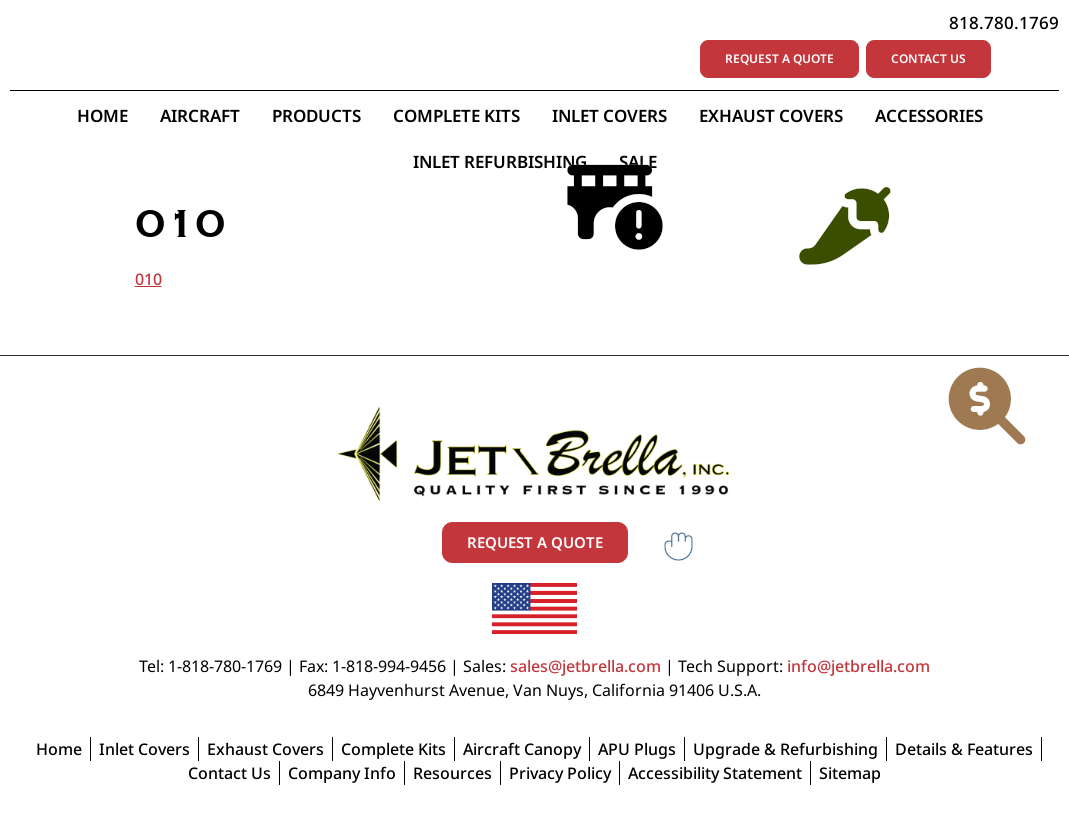  What do you see at coordinates (615, 202) in the screenshot?
I see `bridge alert or infrastructure warning` at bounding box center [615, 202].